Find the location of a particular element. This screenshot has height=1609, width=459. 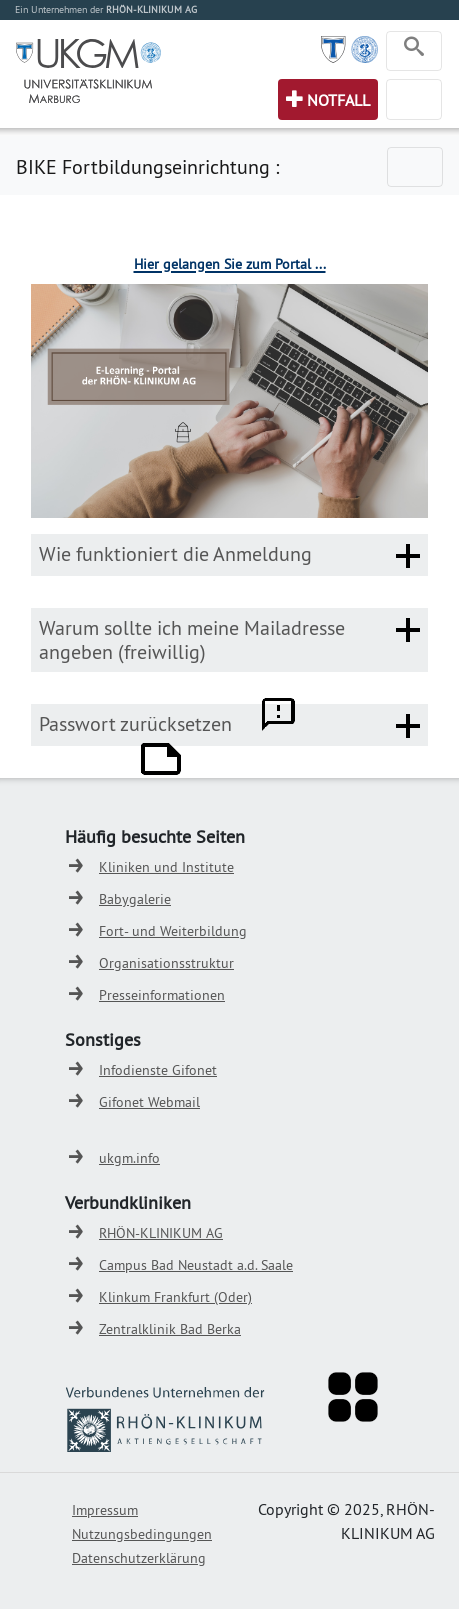

access navigation or guidance features is located at coordinates (183, 433).